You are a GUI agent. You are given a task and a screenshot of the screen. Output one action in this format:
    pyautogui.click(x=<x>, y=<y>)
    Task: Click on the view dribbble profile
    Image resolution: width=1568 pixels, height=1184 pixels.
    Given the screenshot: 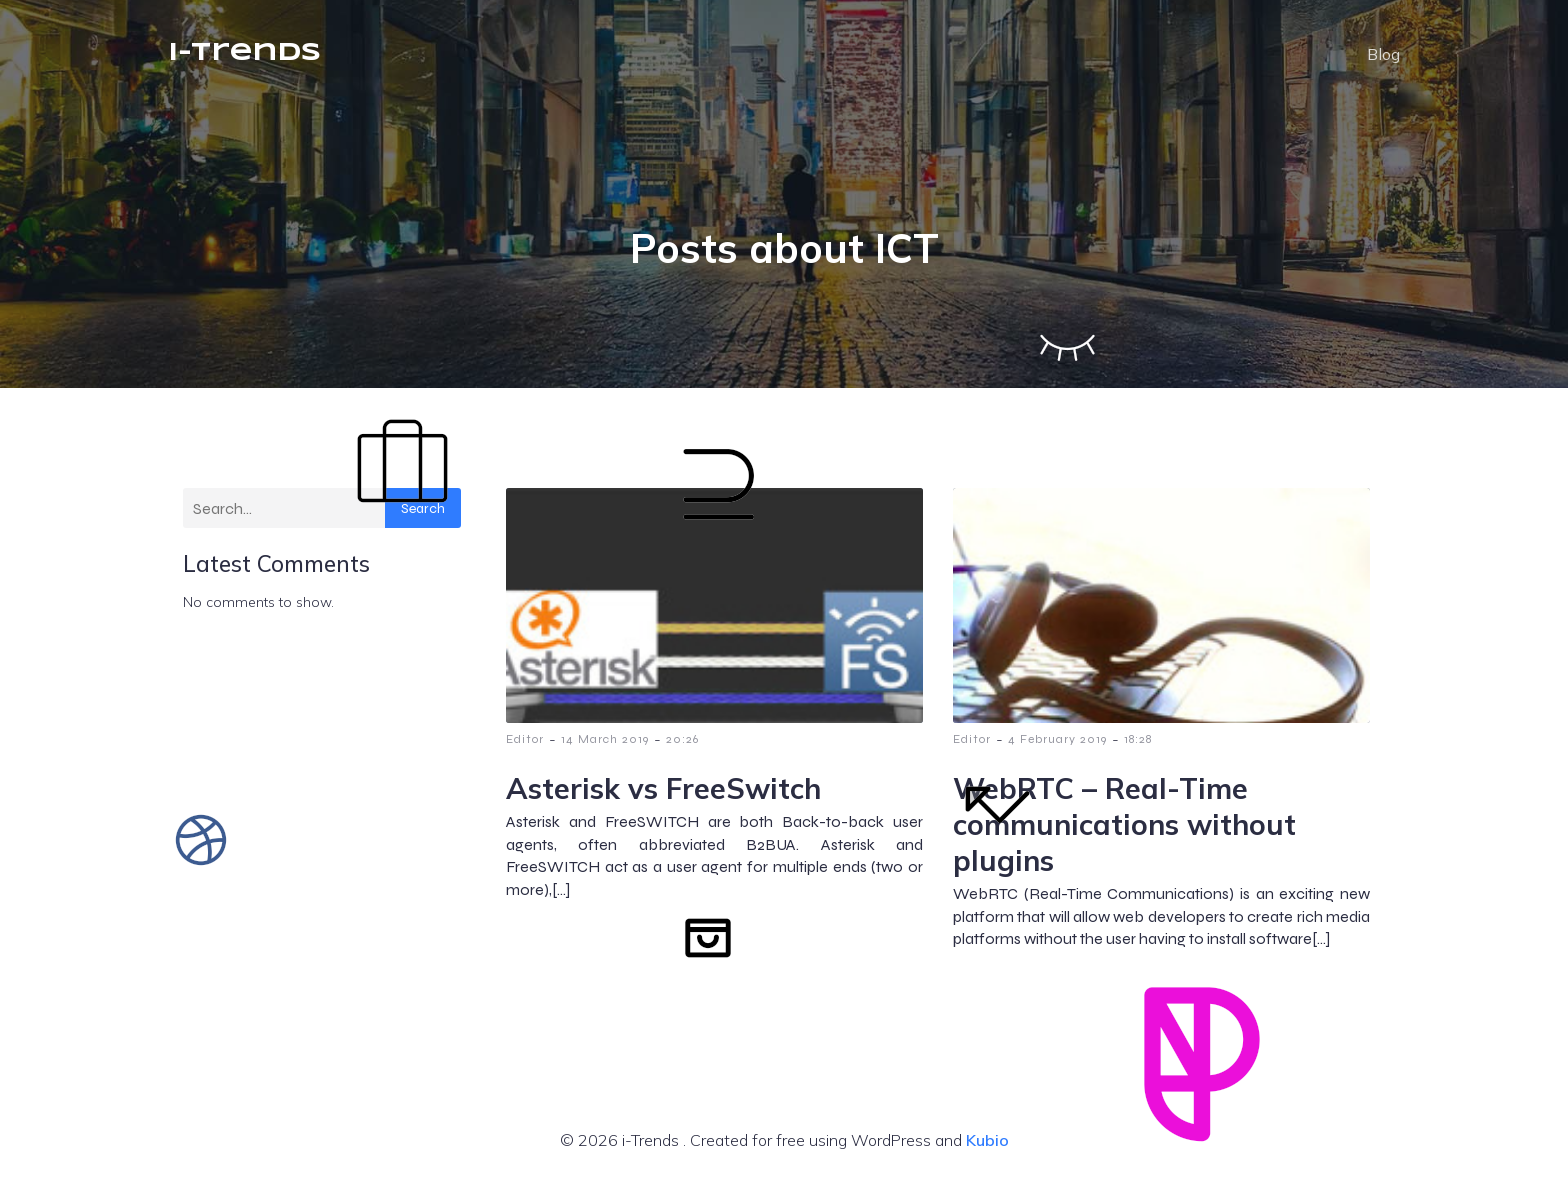 What is the action you would take?
    pyautogui.click(x=201, y=840)
    